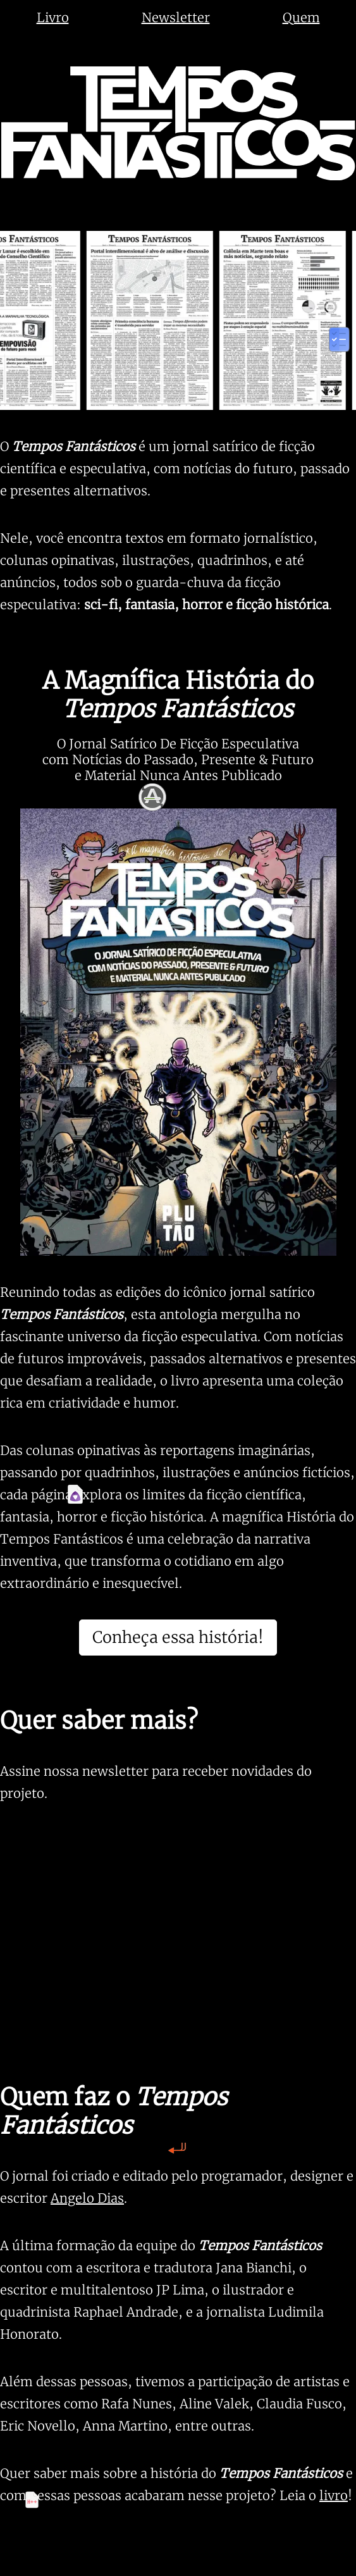  Describe the element at coordinates (176, 2148) in the screenshot. I see `reply to all recipients of an email` at that location.